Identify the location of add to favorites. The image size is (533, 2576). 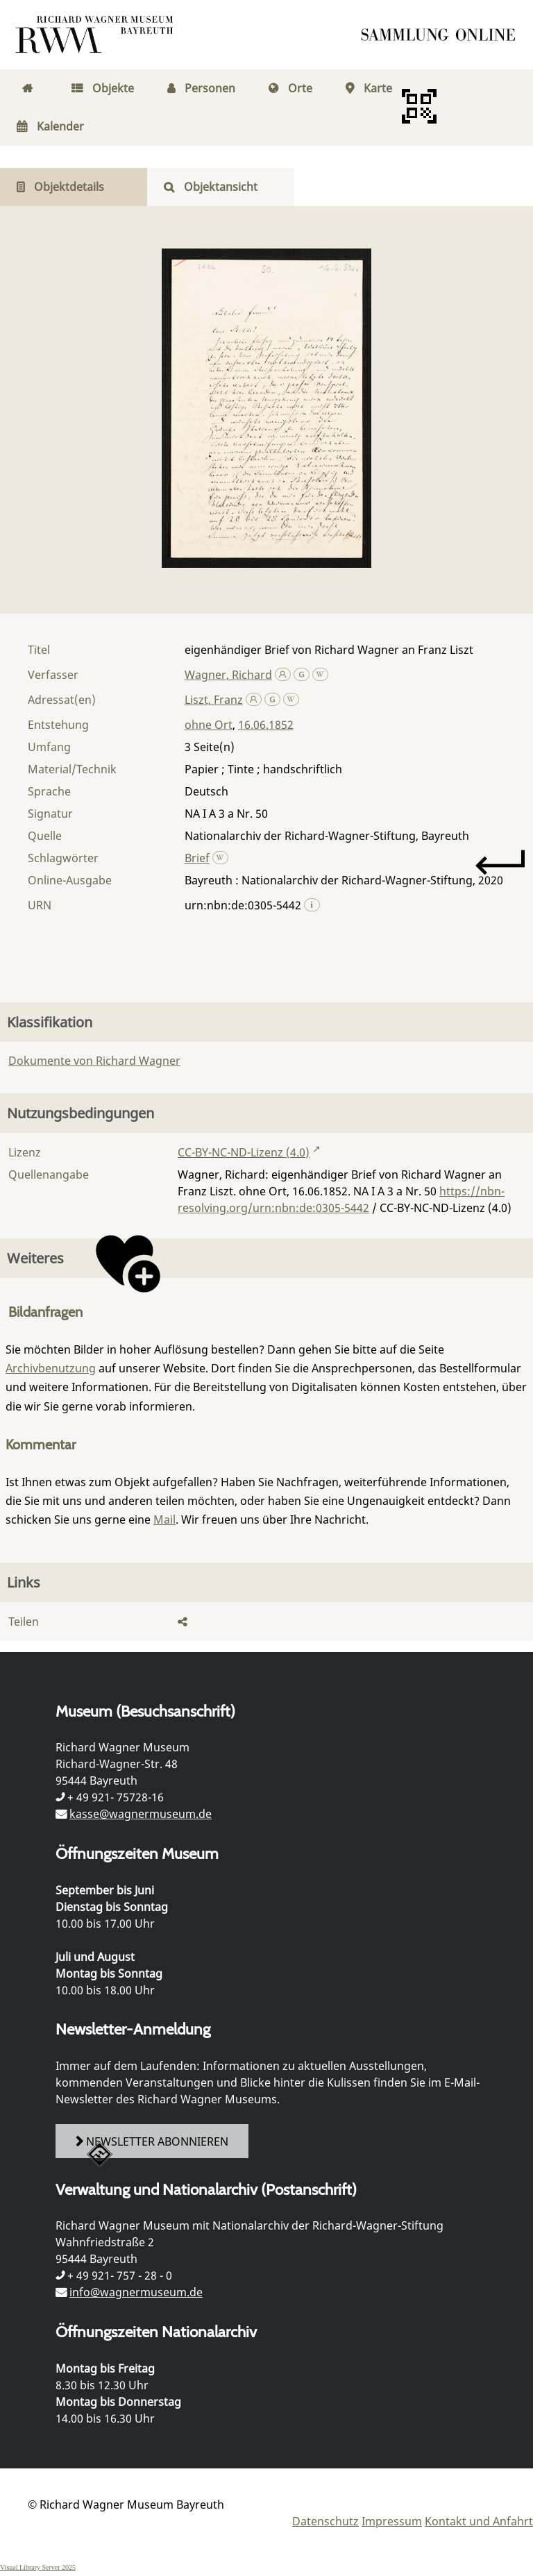
(128, 1260).